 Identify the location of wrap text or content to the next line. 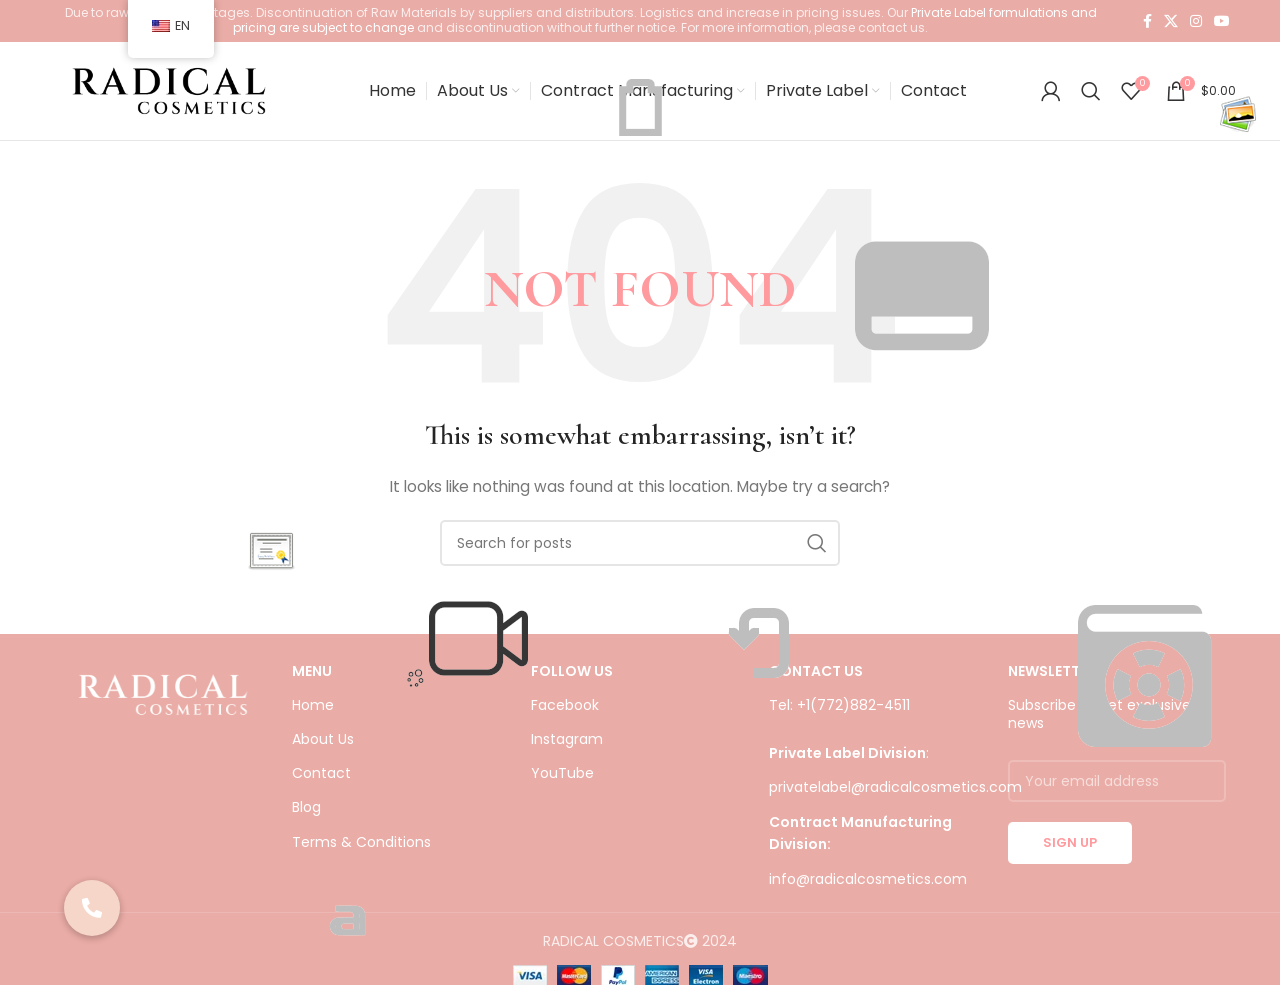
(764, 643).